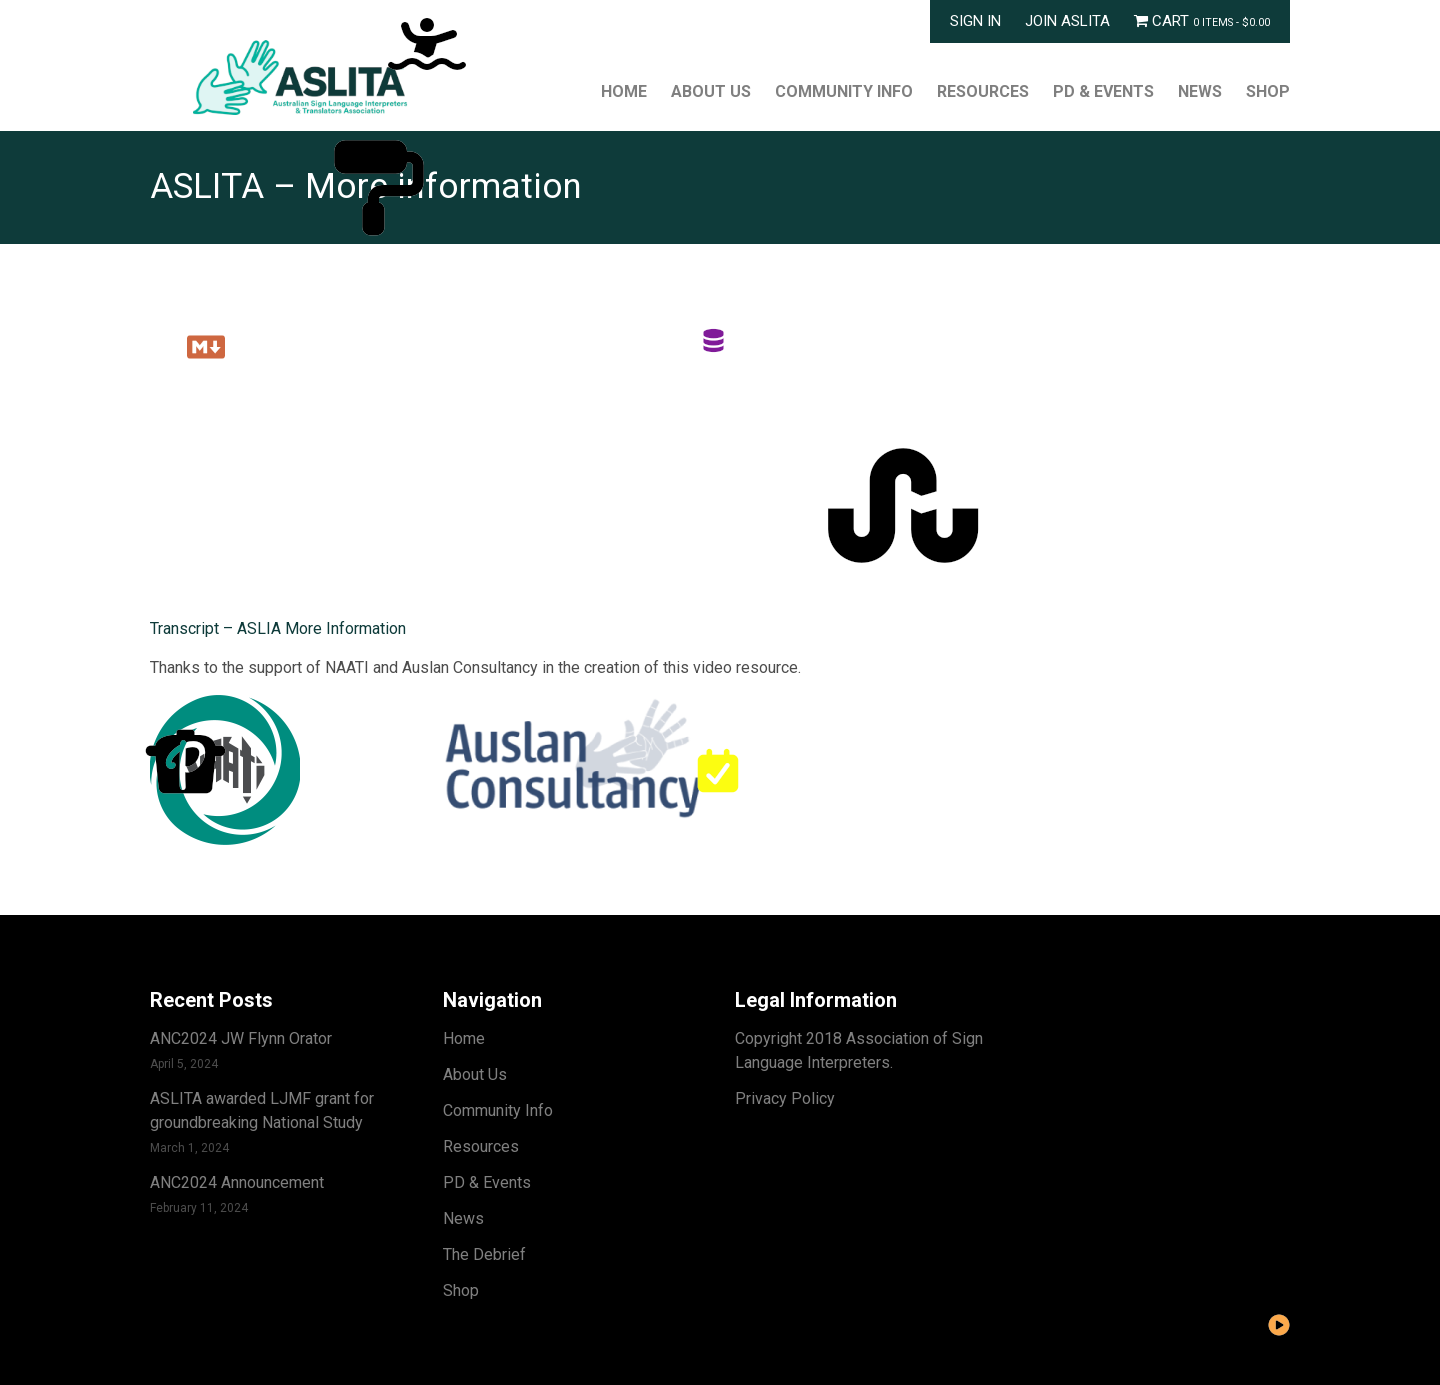 This screenshot has height=1385, width=1440. Describe the element at coordinates (904, 505) in the screenshot. I see `stumbleupon logo` at that location.